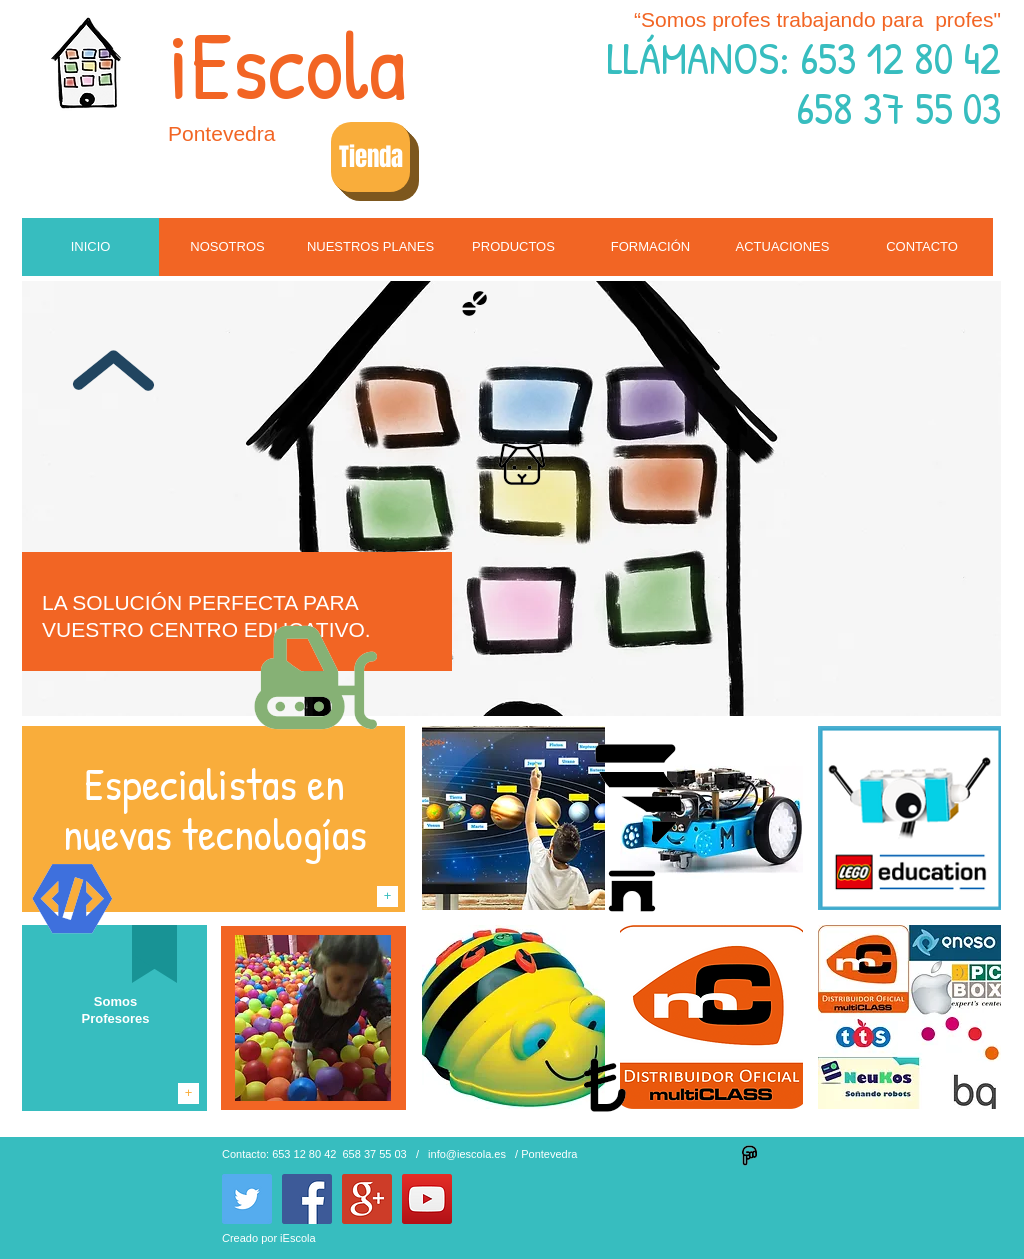  I want to click on view architectural landmarks or monuments, so click(632, 891).